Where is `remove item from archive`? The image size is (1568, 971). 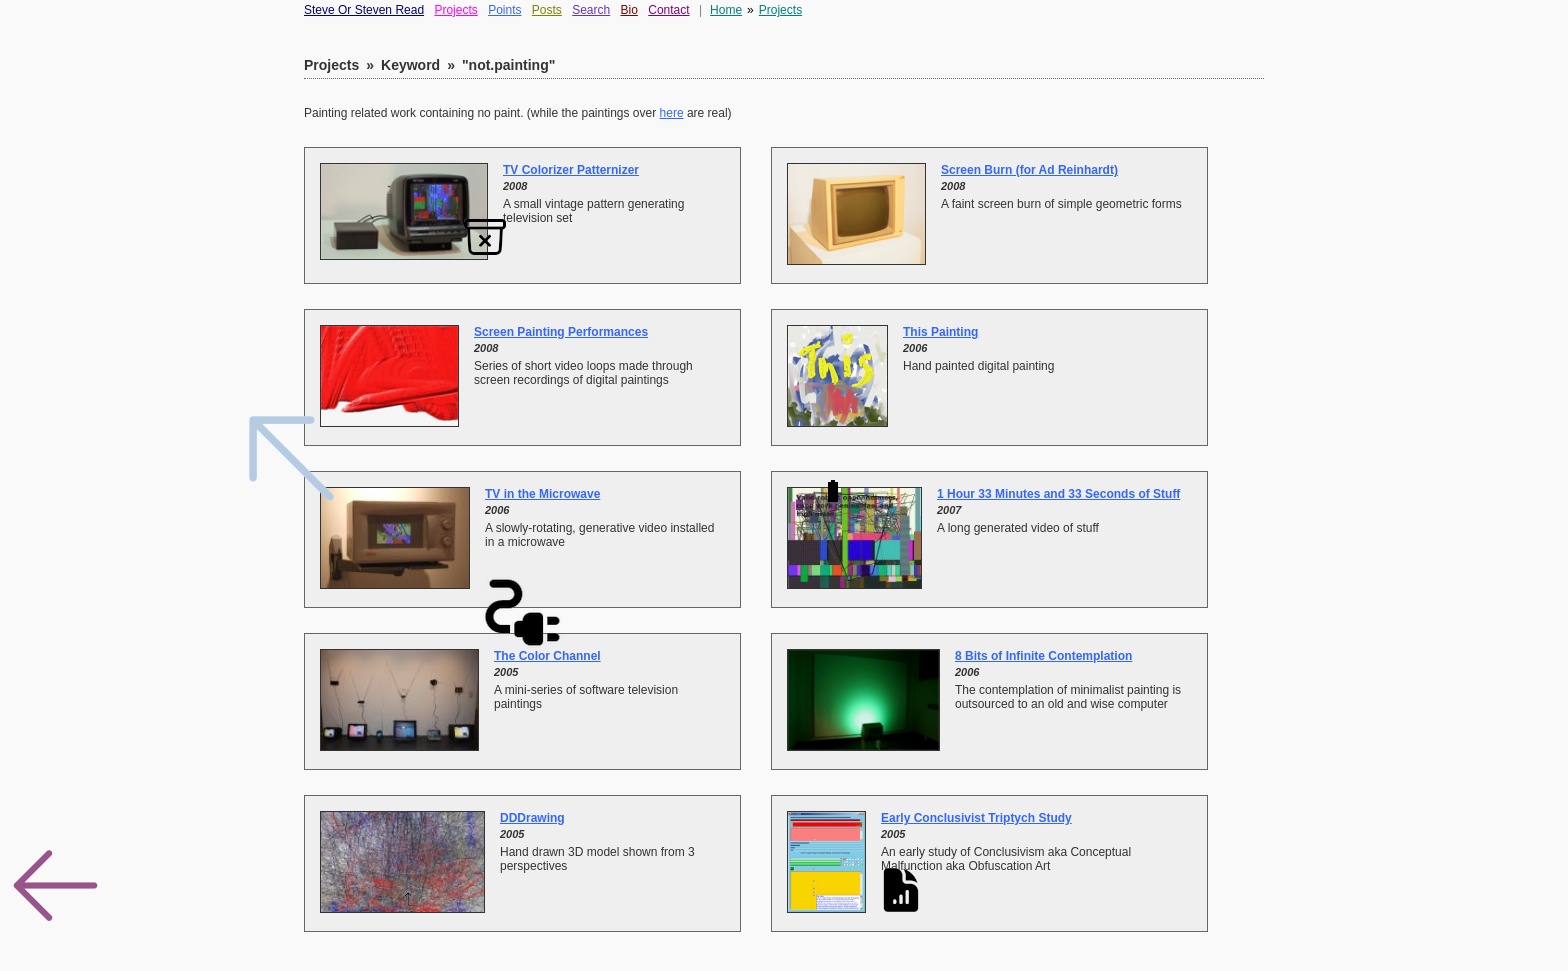
remove item from archive is located at coordinates (485, 237).